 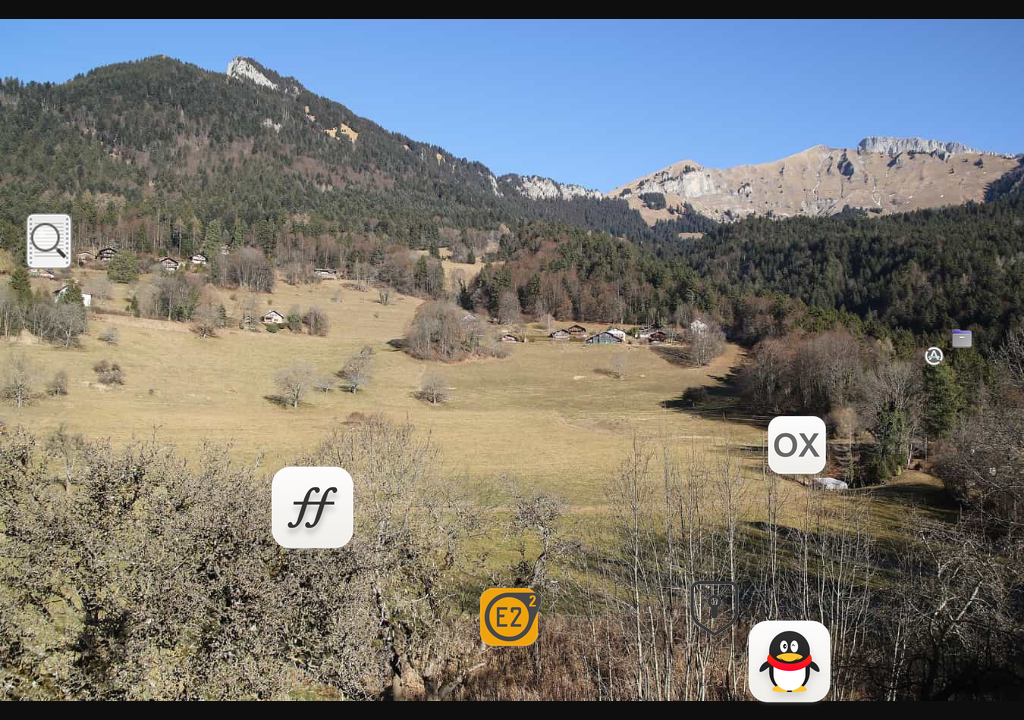 What do you see at coordinates (509, 617) in the screenshot?
I see `launch Half-Life 2: Episode 2` at bounding box center [509, 617].